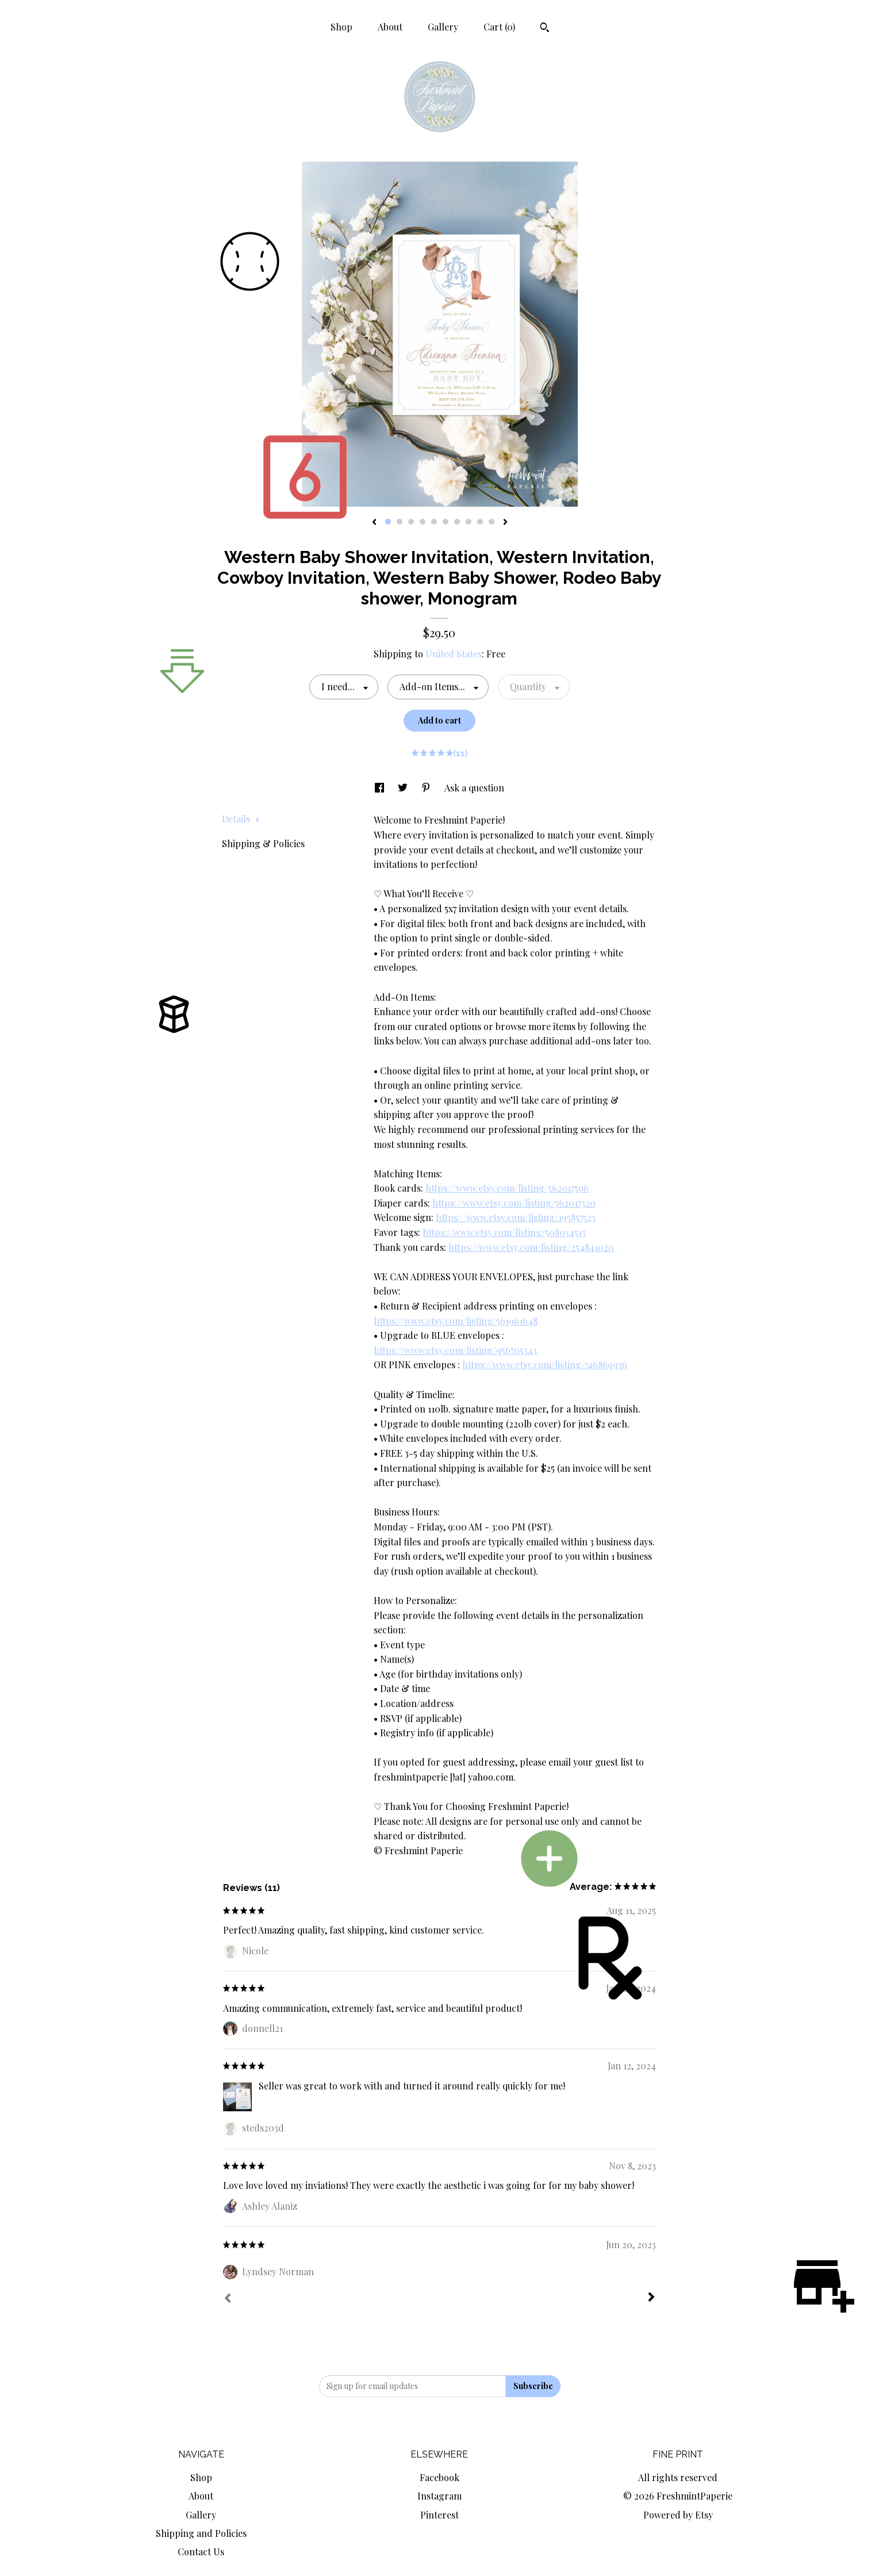 The width and height of the screenshot is (879, 2576). Describe the element at coordinates (182, 669) in the screenshot. I see `download file or content` at that location.